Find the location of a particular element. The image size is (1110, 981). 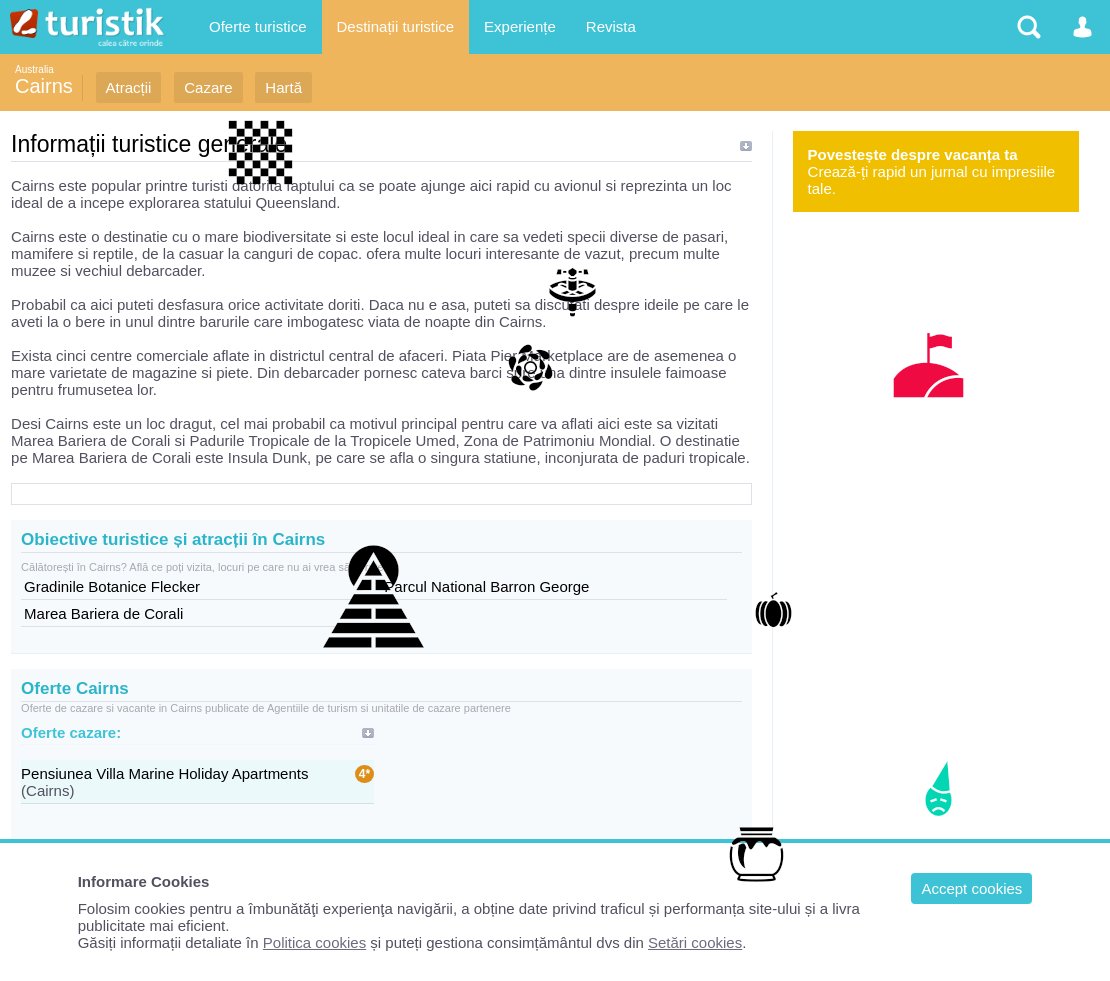

start a new chess game is located at coordinates (260, 152).